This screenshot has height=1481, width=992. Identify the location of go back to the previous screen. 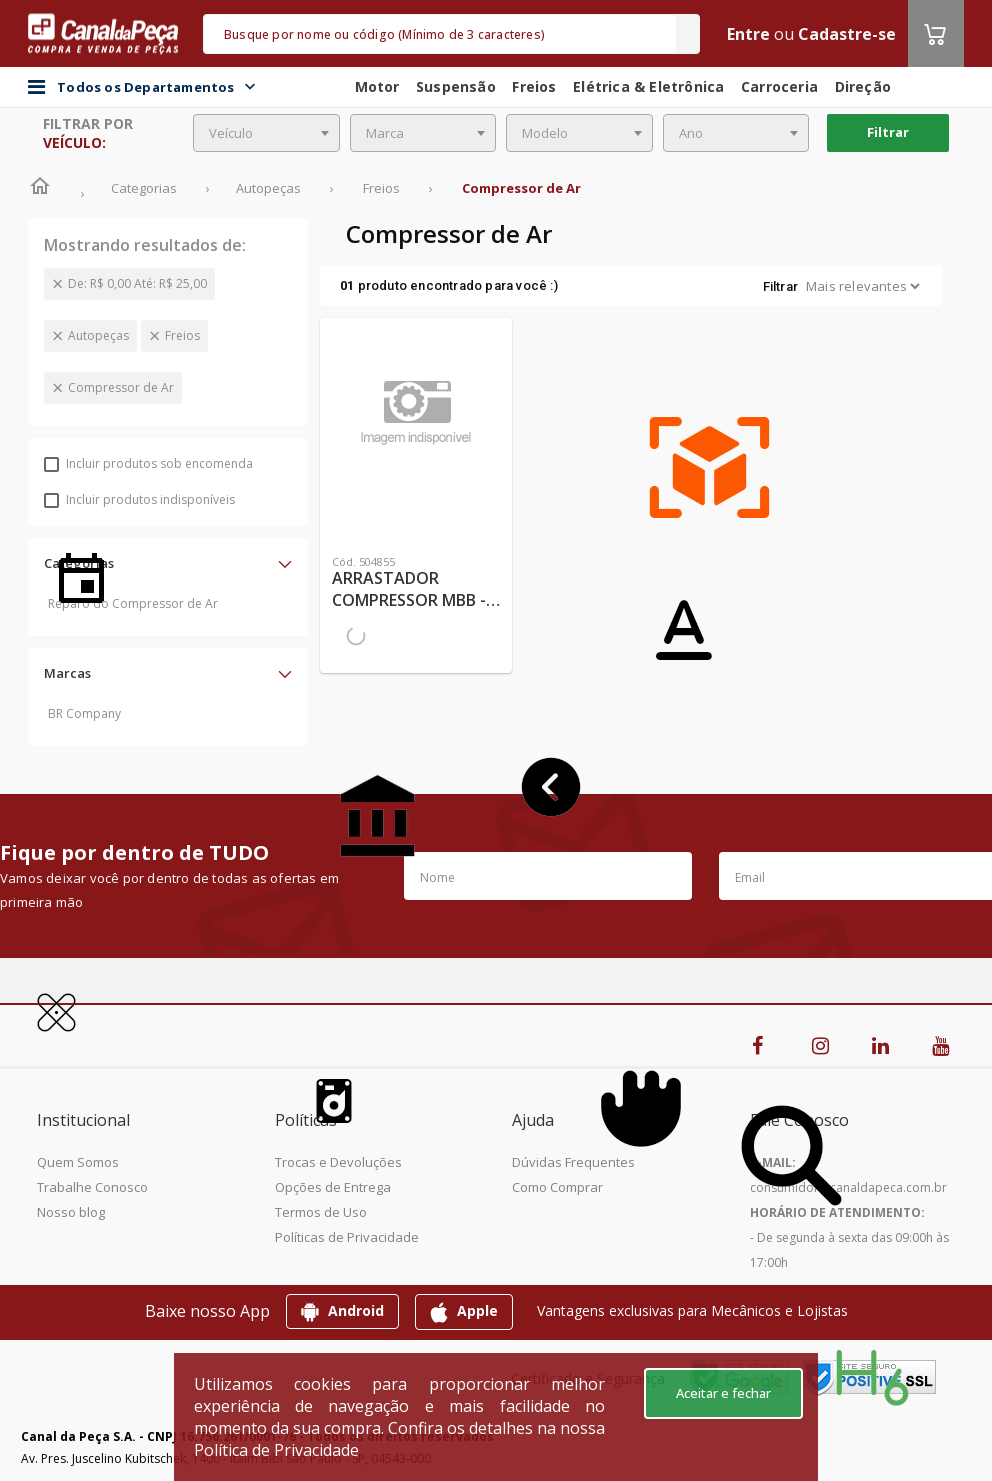
(551, 787).